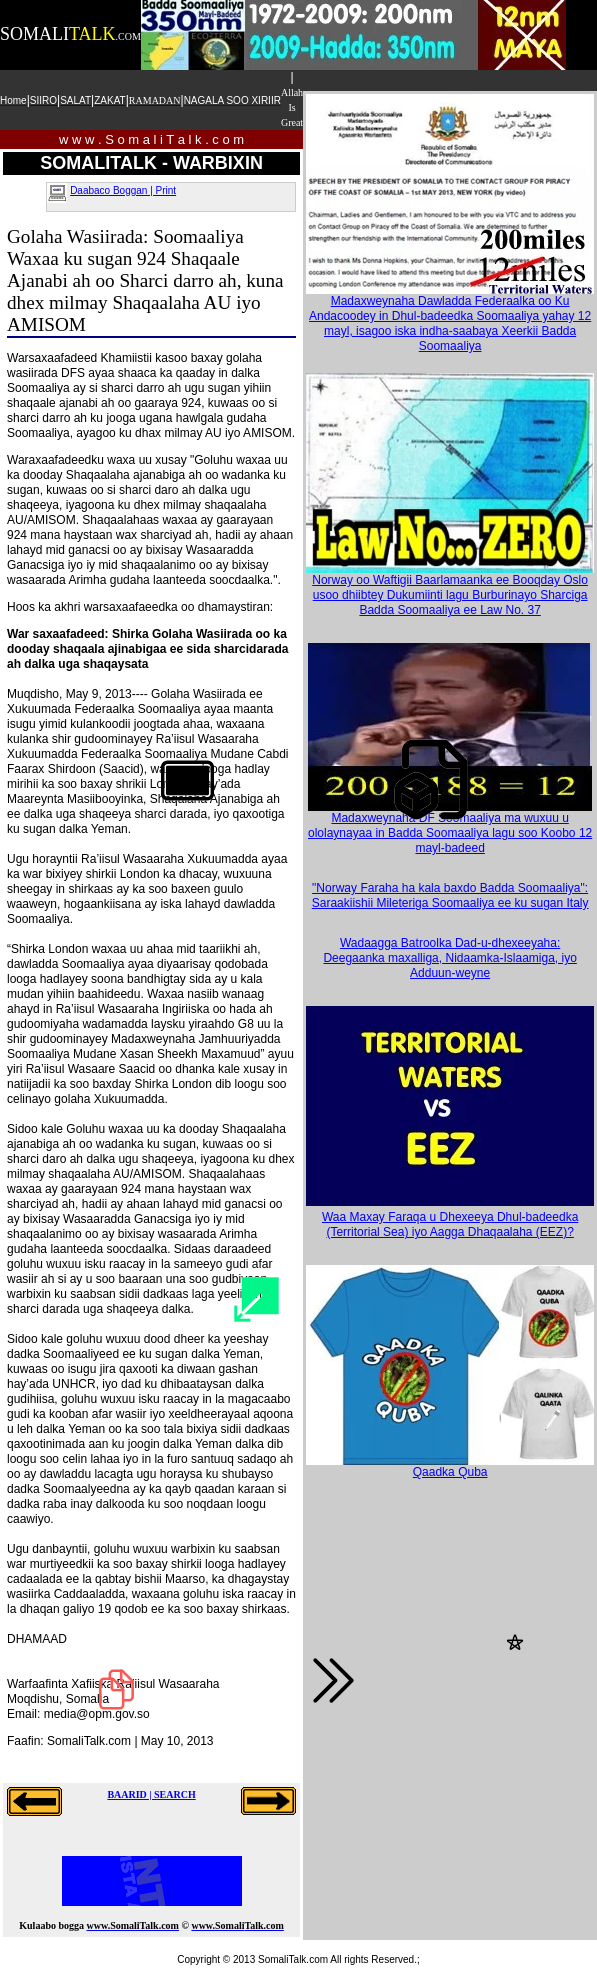 Image resolution: width=597 pixels, height=1979 pixels. What do you see at coordinates (515, 1643) in the screenshot?
I see `select occult or mystical theme` at bounding box center [515, 1643].